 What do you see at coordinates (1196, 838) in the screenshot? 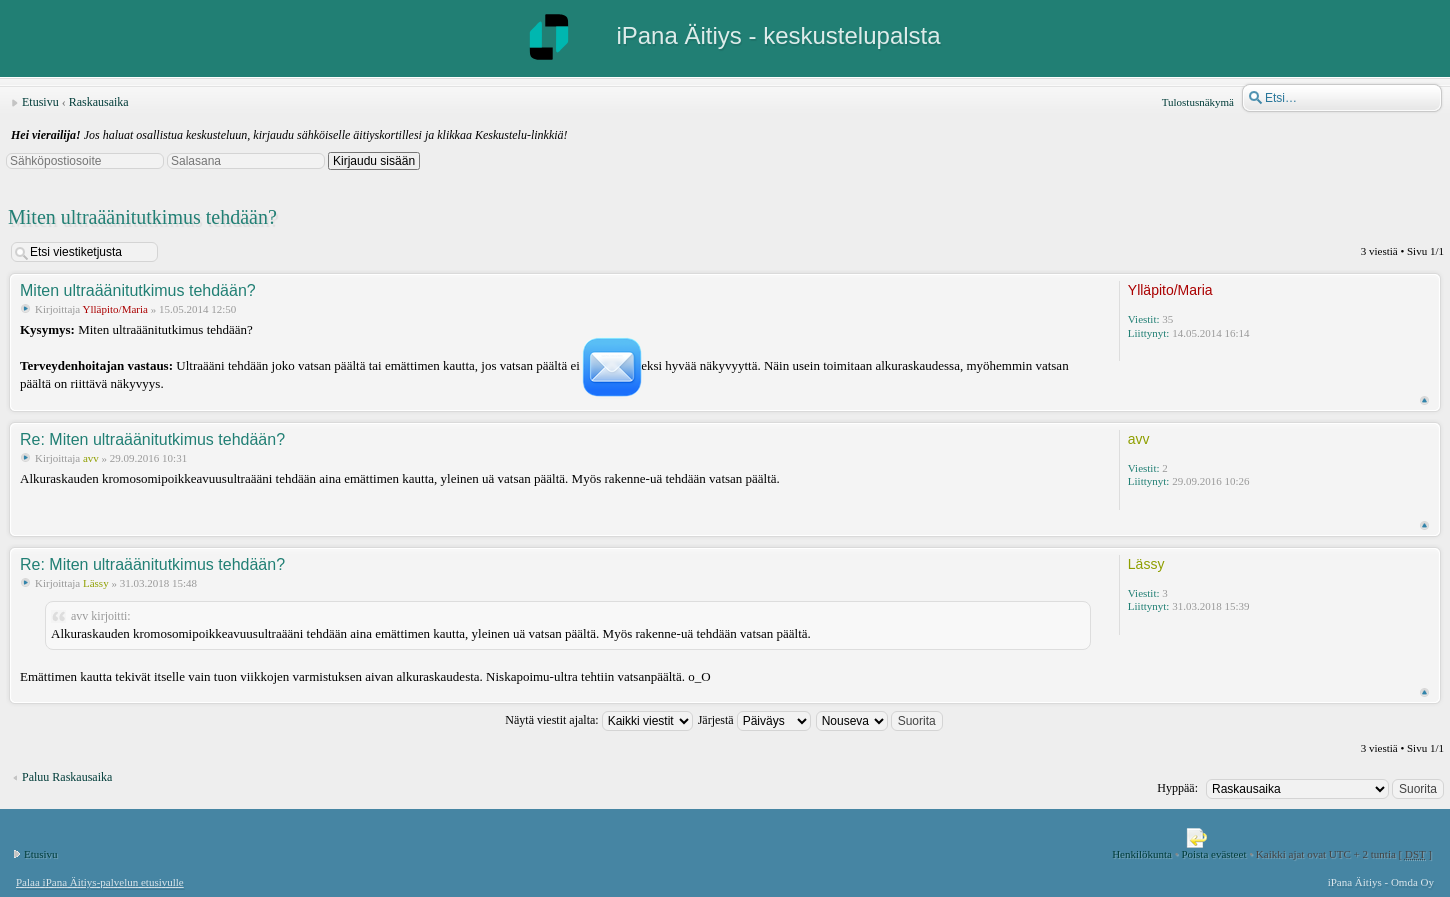
I see `revert document to previous version` at bounding box center [1196, 838].